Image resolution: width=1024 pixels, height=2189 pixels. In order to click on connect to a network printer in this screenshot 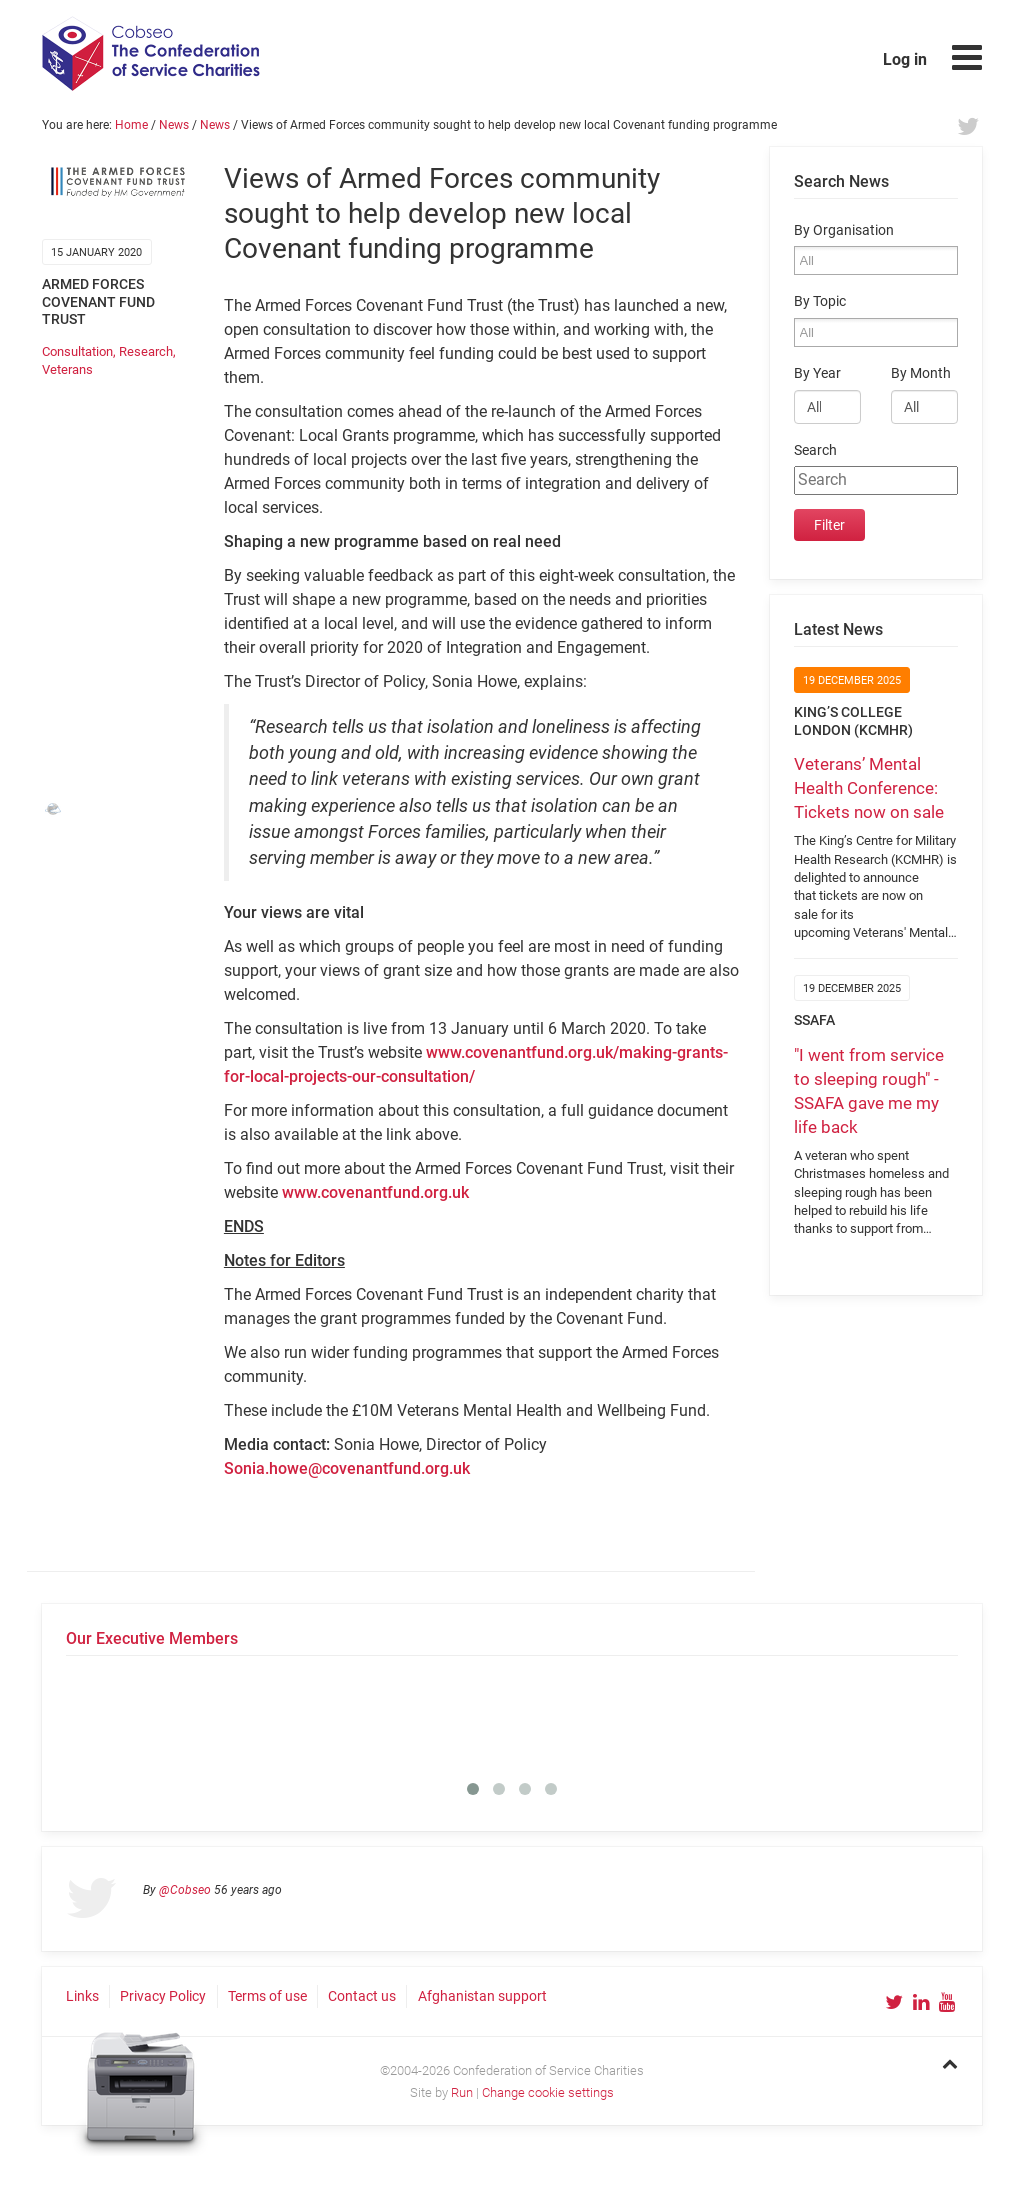, I will do `click(140, 2087)`.